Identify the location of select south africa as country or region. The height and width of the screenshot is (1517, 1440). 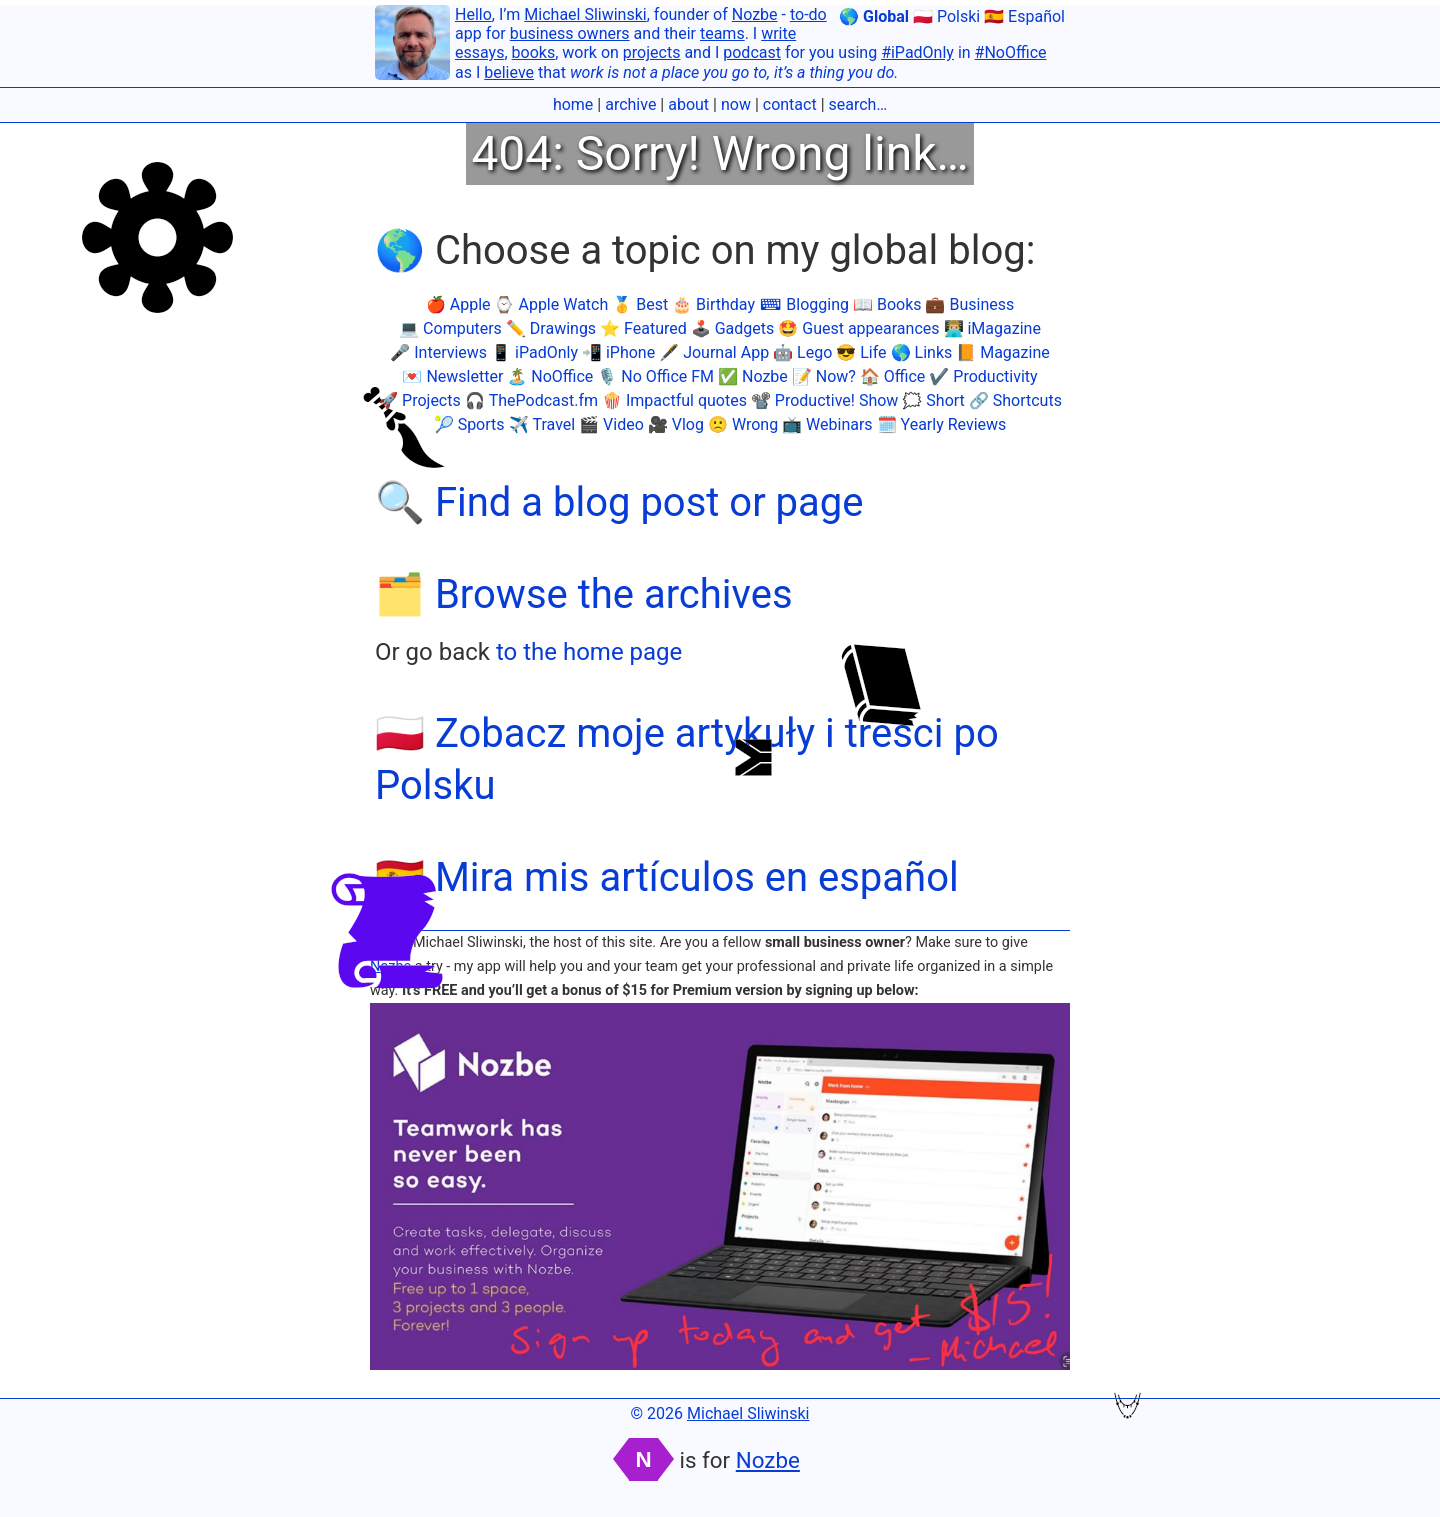
(753, 757).